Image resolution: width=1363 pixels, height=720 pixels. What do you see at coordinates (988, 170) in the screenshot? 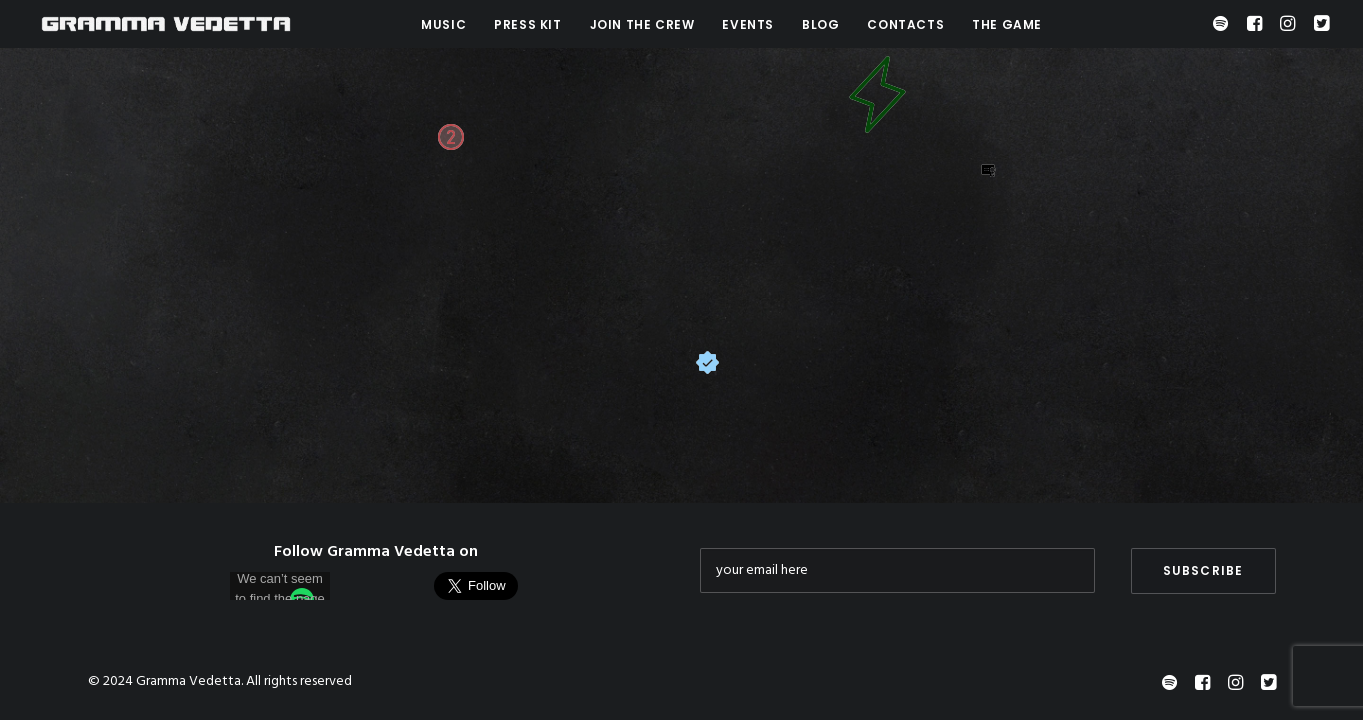
I see `view certificate or credential details` at bounding box center [988, 170].